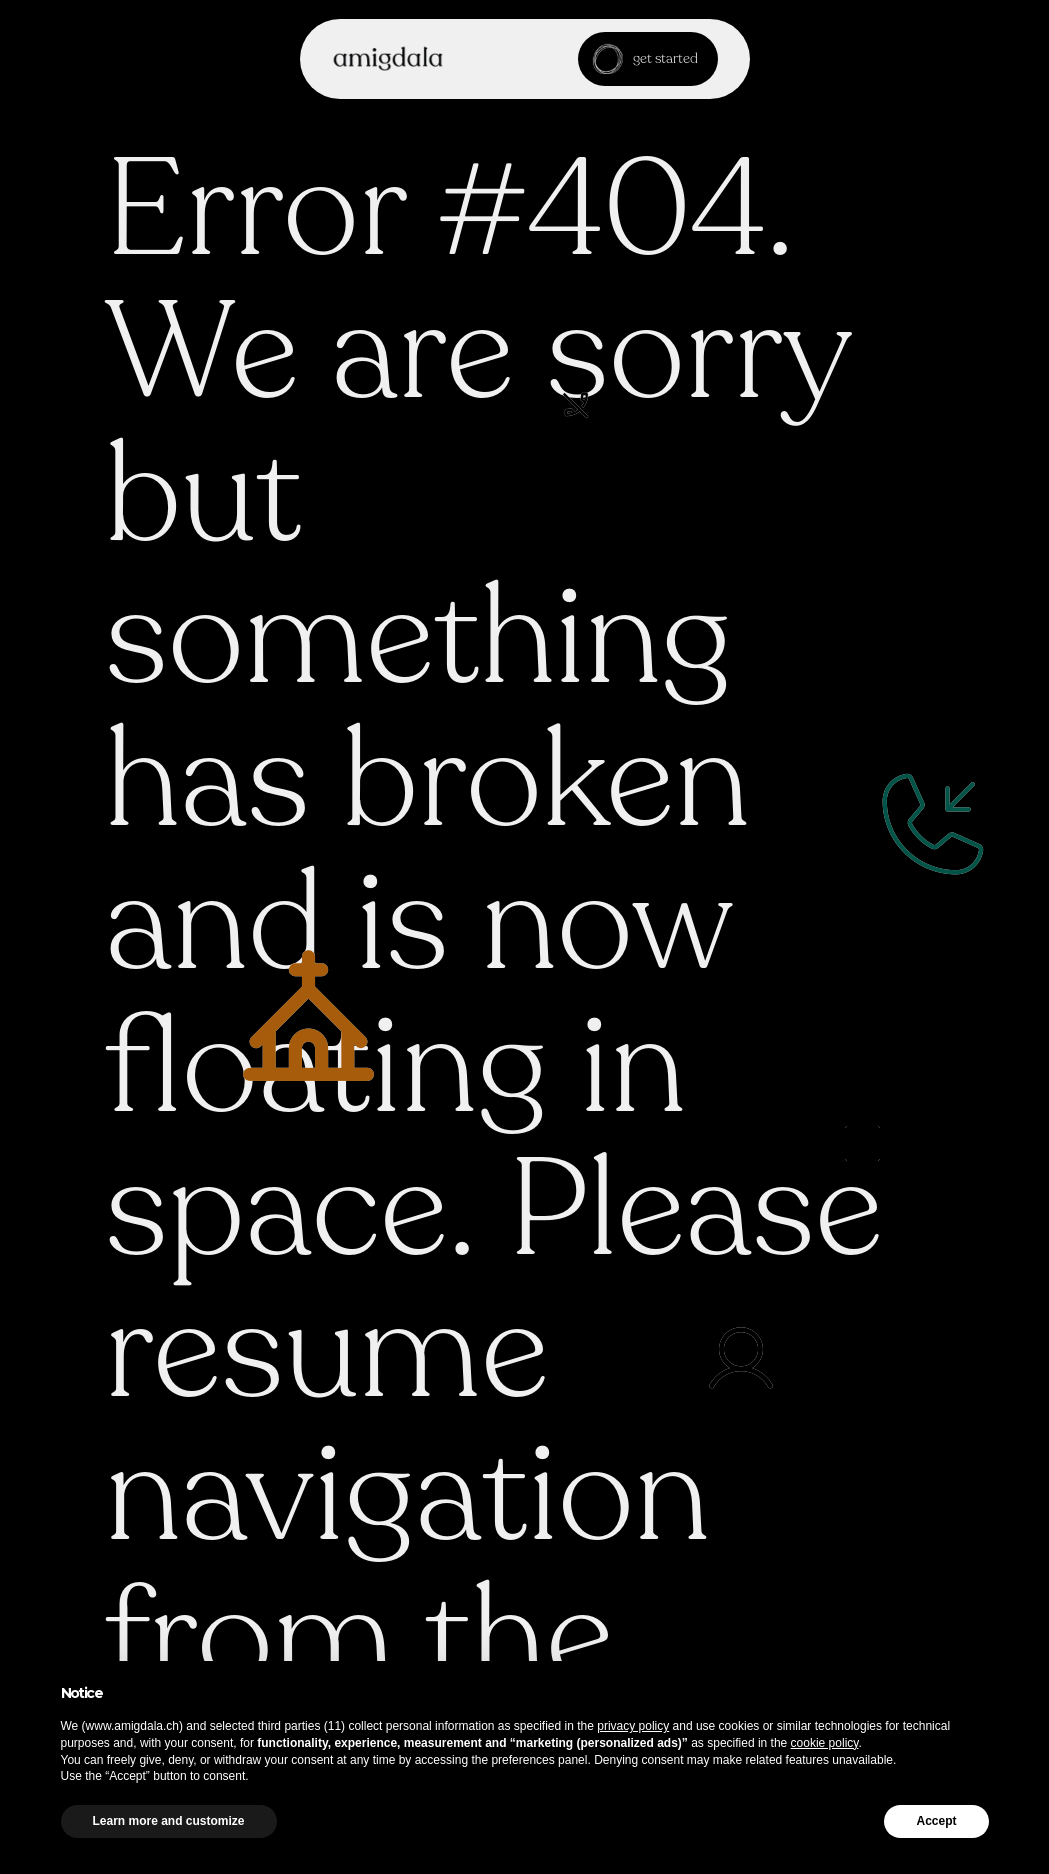 The width and height of the screenshot is (1049, 1874). What do you see at coordinates (935, 822) in the screenshot?
I see `incoming call notification` at bounding box center [935, 822].